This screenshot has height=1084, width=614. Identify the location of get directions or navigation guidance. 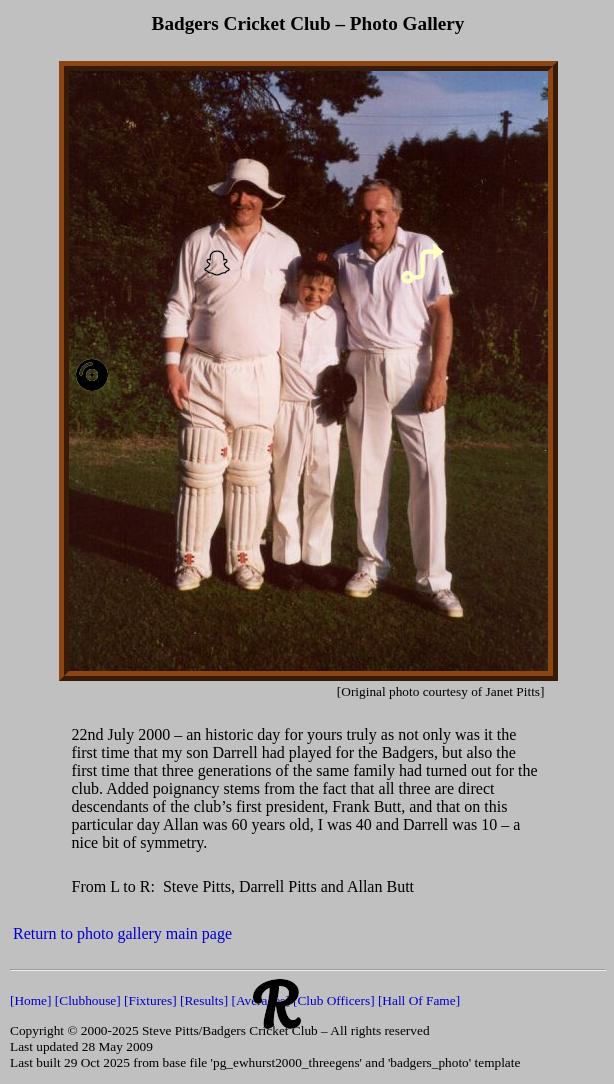
(422, 264).